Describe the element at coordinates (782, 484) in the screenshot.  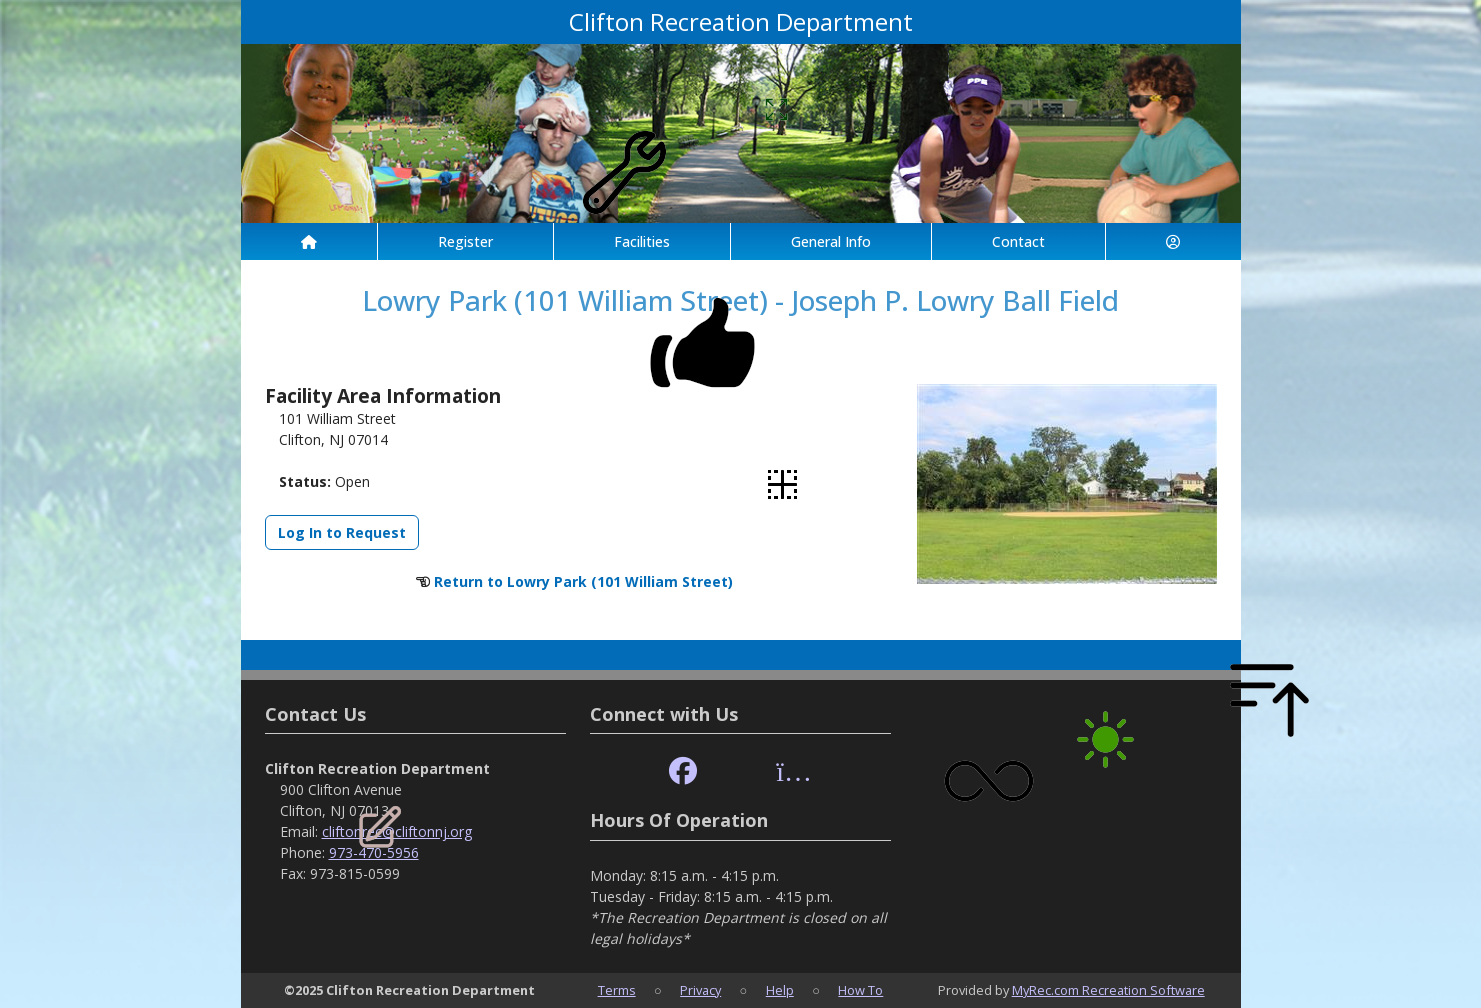
I see `apply inner borders to selected cells` at that location.